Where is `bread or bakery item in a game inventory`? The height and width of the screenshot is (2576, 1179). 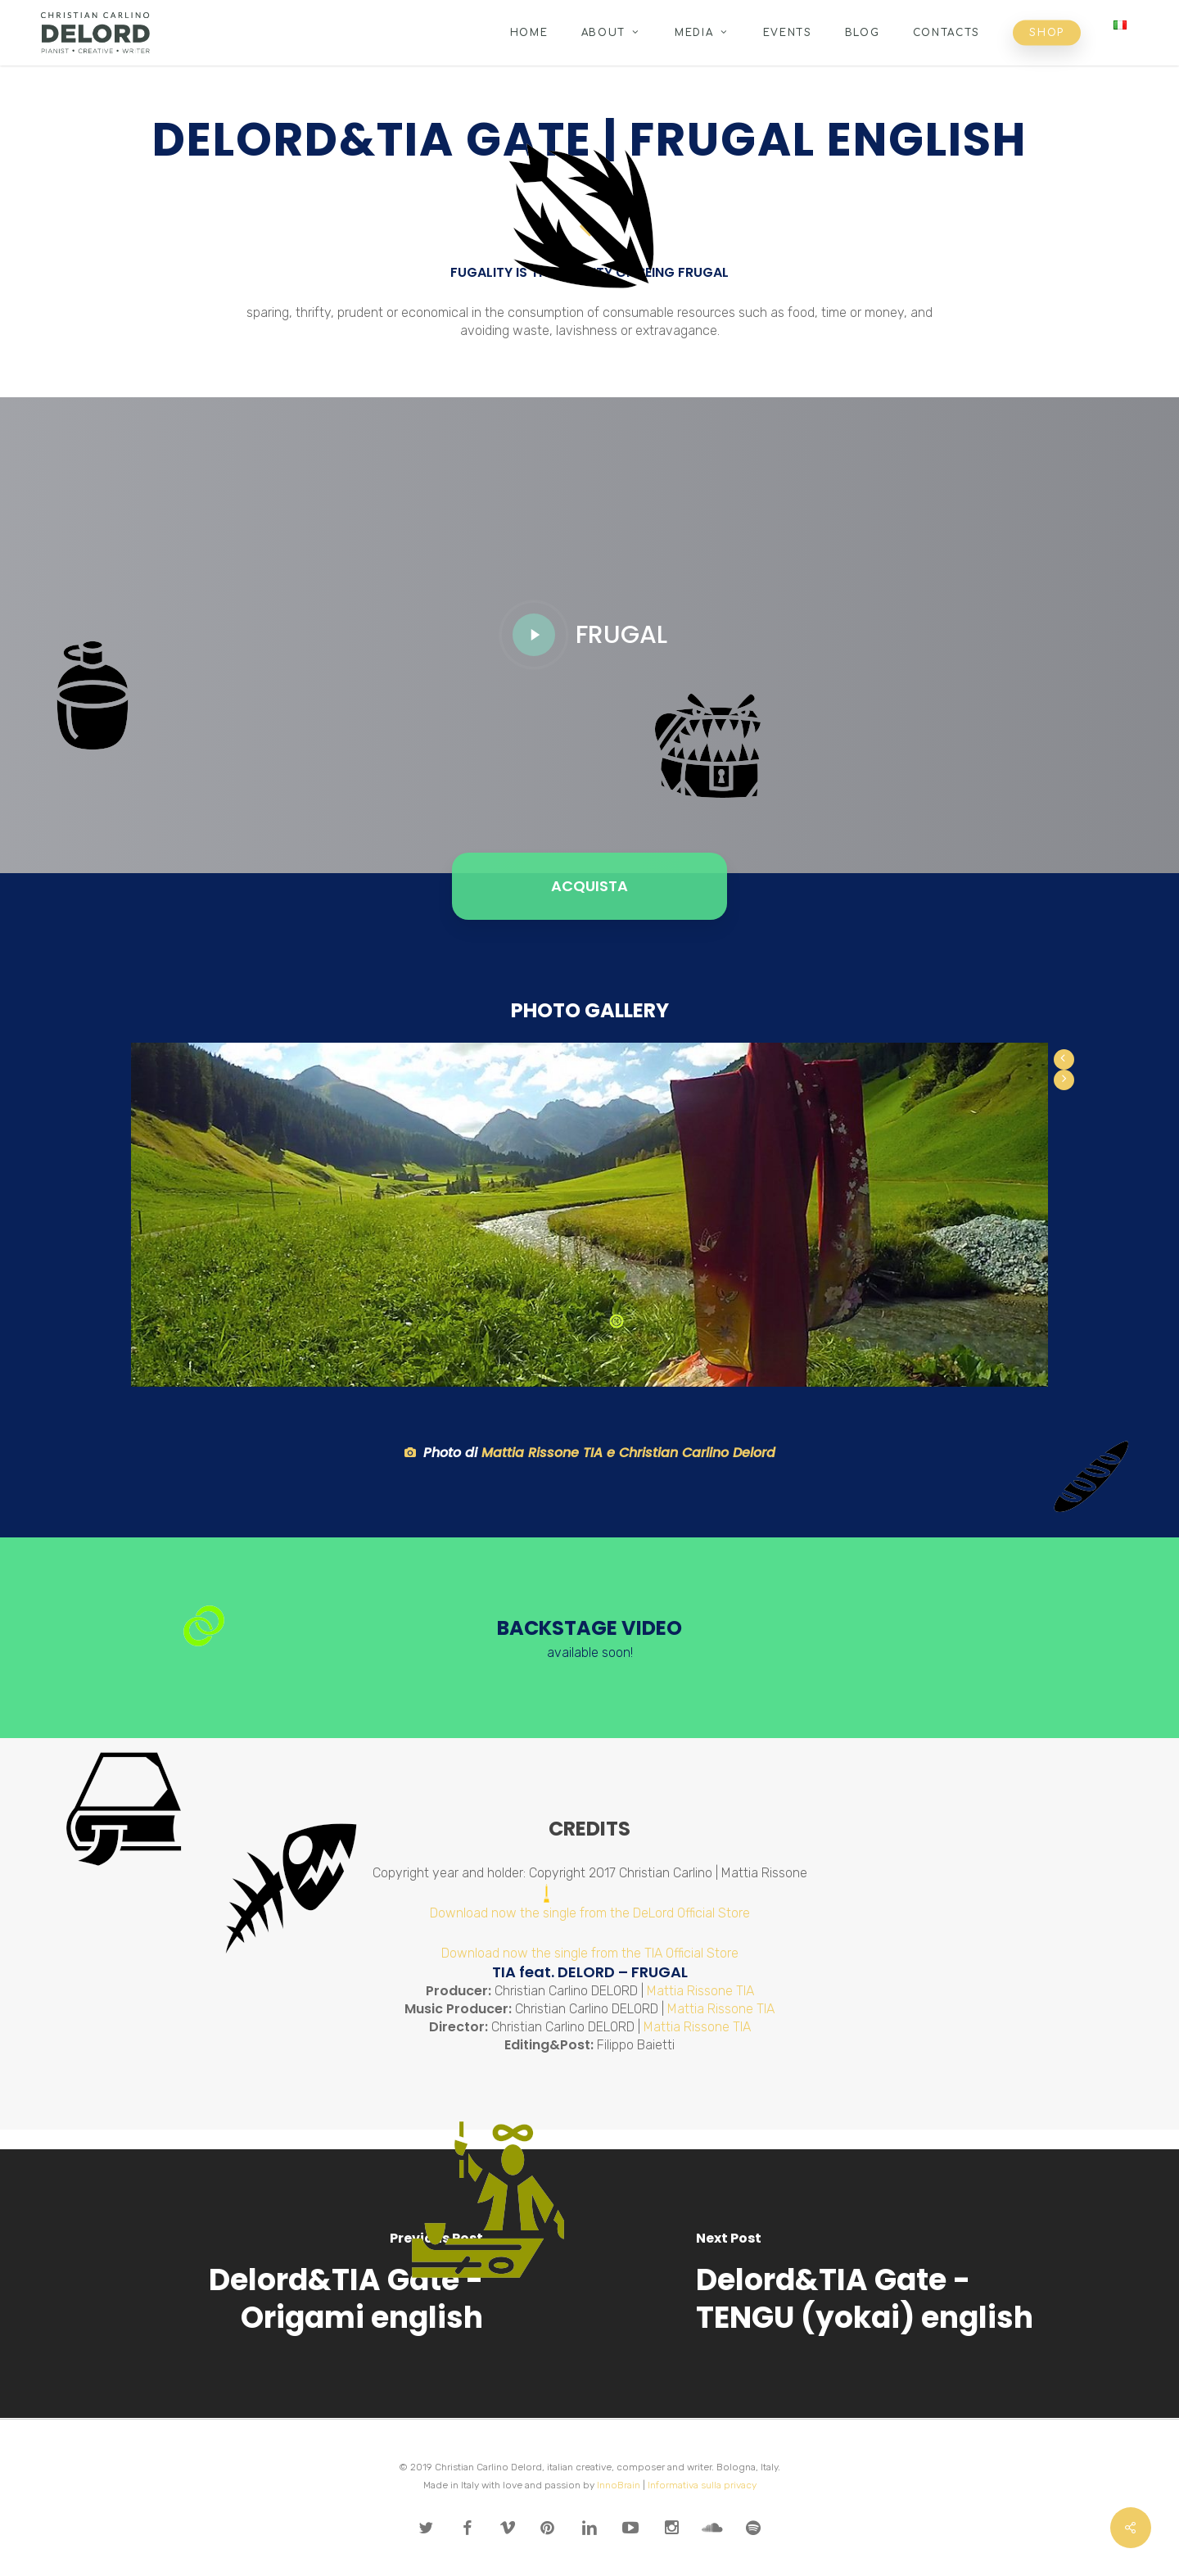 bread or bakery item in a game inventory is located at coordinates (1091, 1476).